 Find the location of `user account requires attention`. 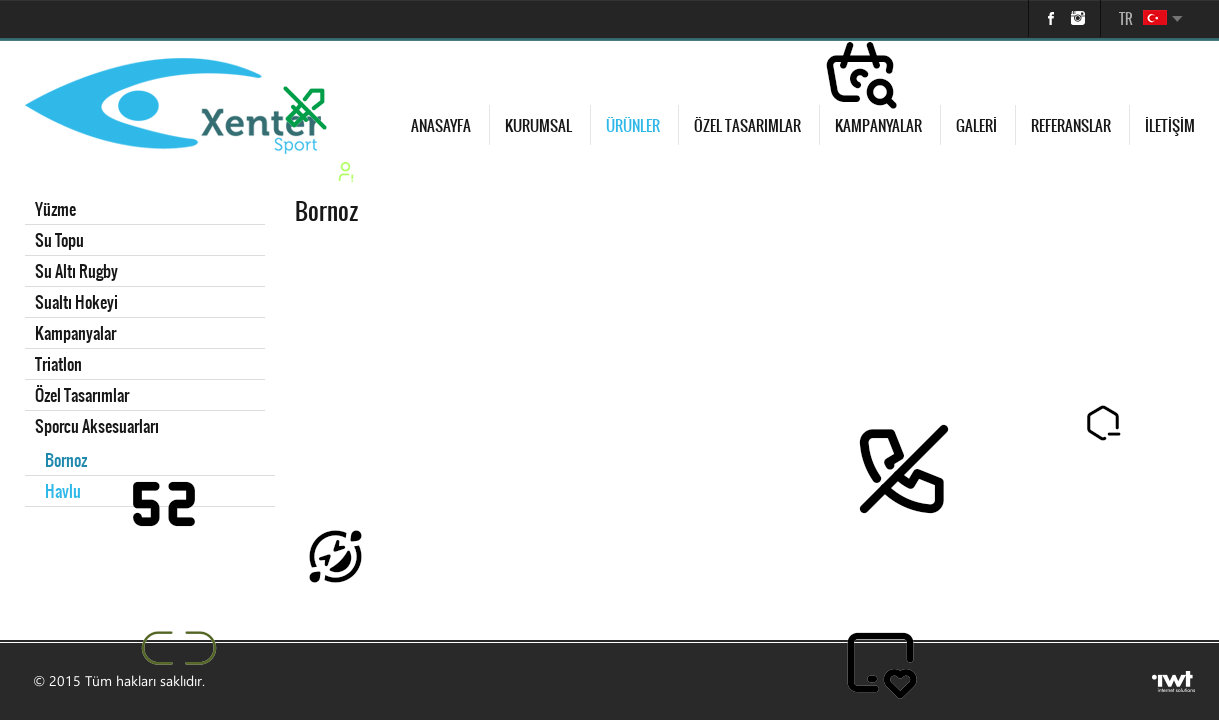

user account requires attention is located at coordinates (345, 171).